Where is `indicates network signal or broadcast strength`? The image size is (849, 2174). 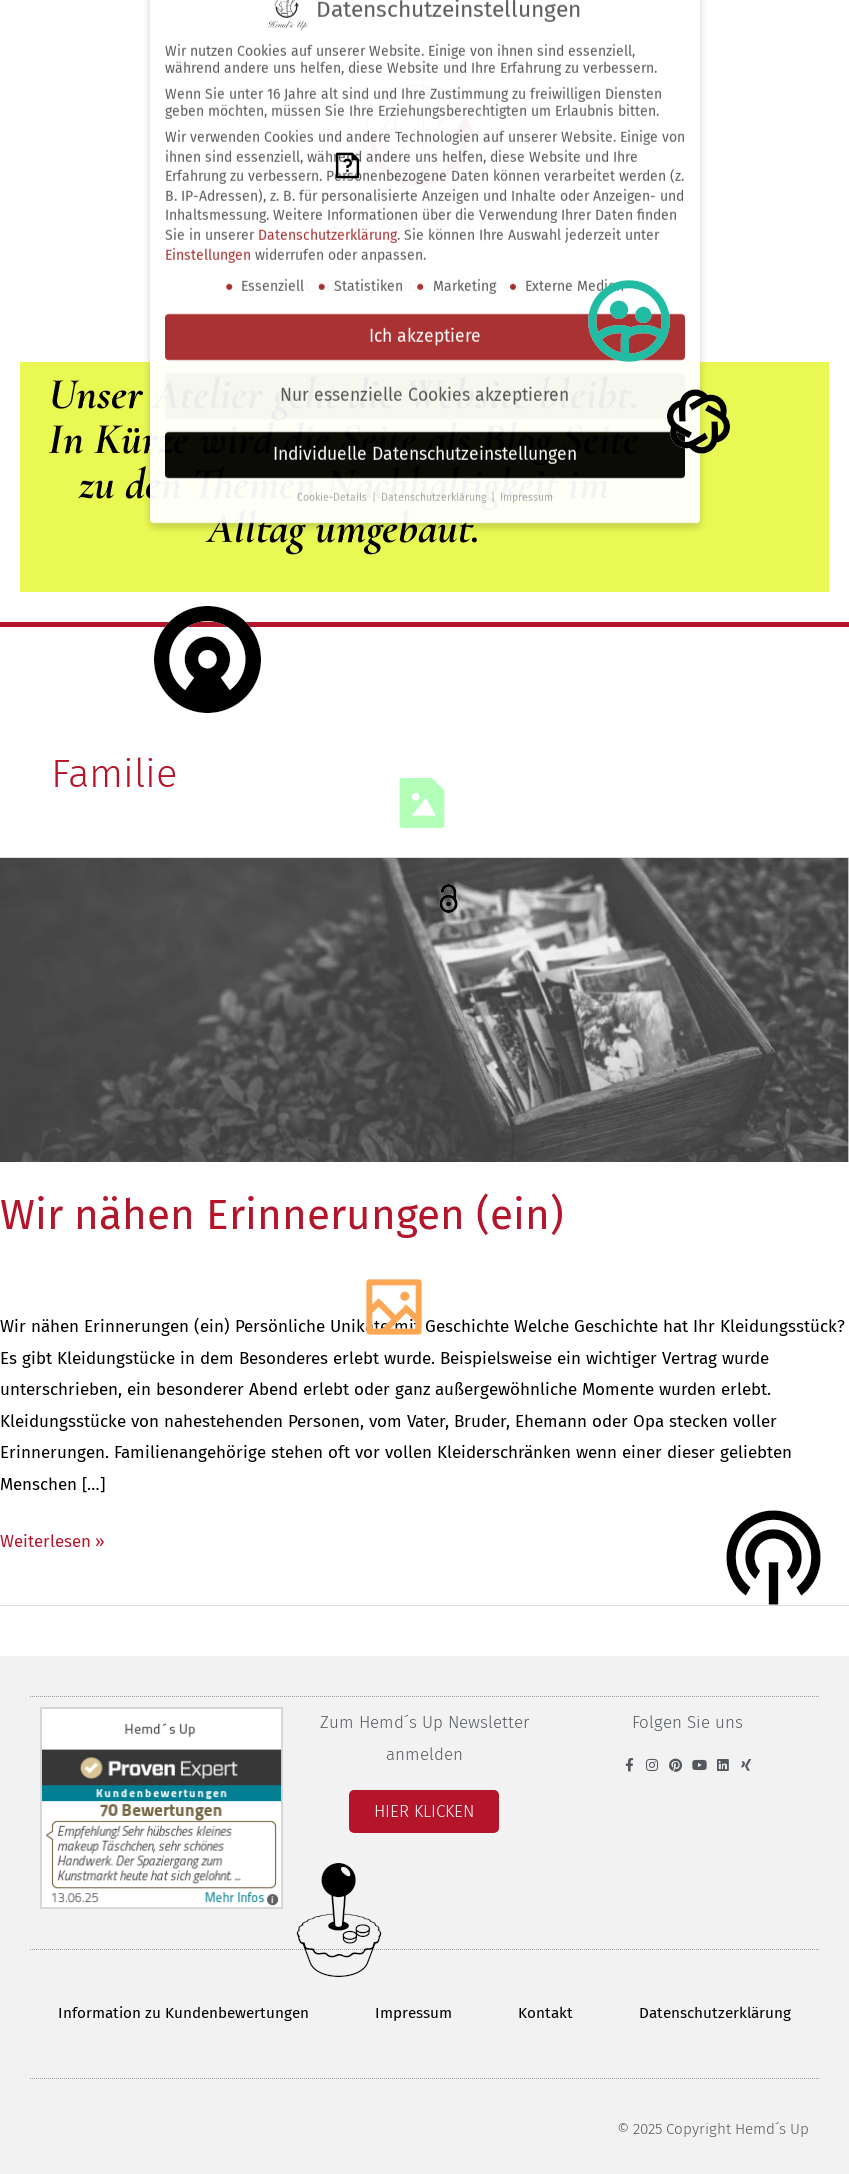
indicates network signal or broadcast strength is located at coordinates (773, 1557).